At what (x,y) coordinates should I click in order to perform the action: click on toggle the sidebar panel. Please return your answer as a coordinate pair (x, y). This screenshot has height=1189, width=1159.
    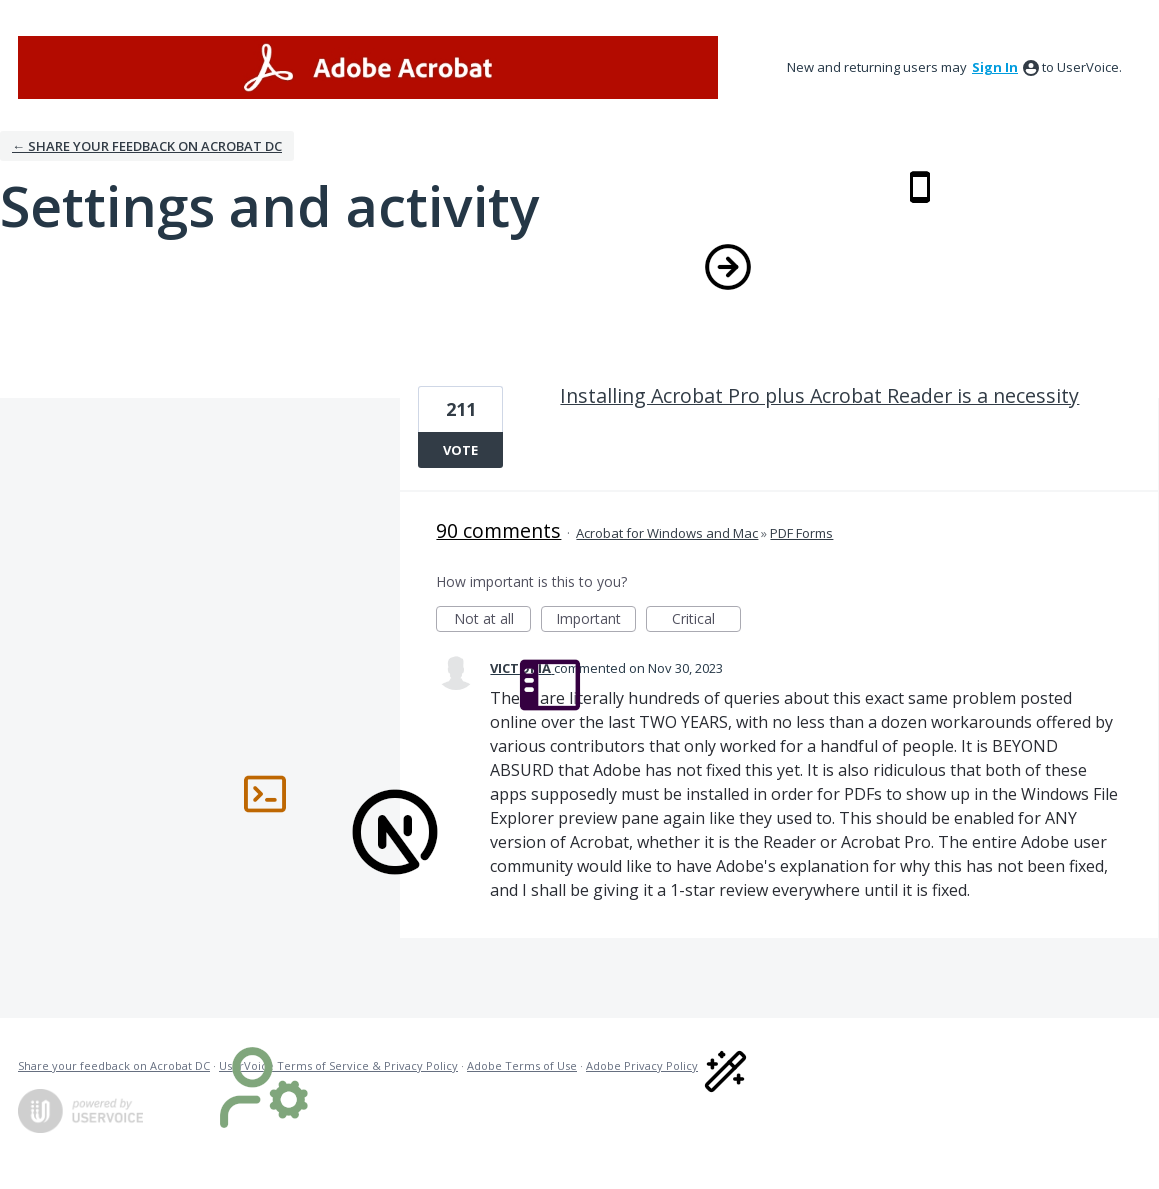
    Looking at the image, I should click on (550, 685).